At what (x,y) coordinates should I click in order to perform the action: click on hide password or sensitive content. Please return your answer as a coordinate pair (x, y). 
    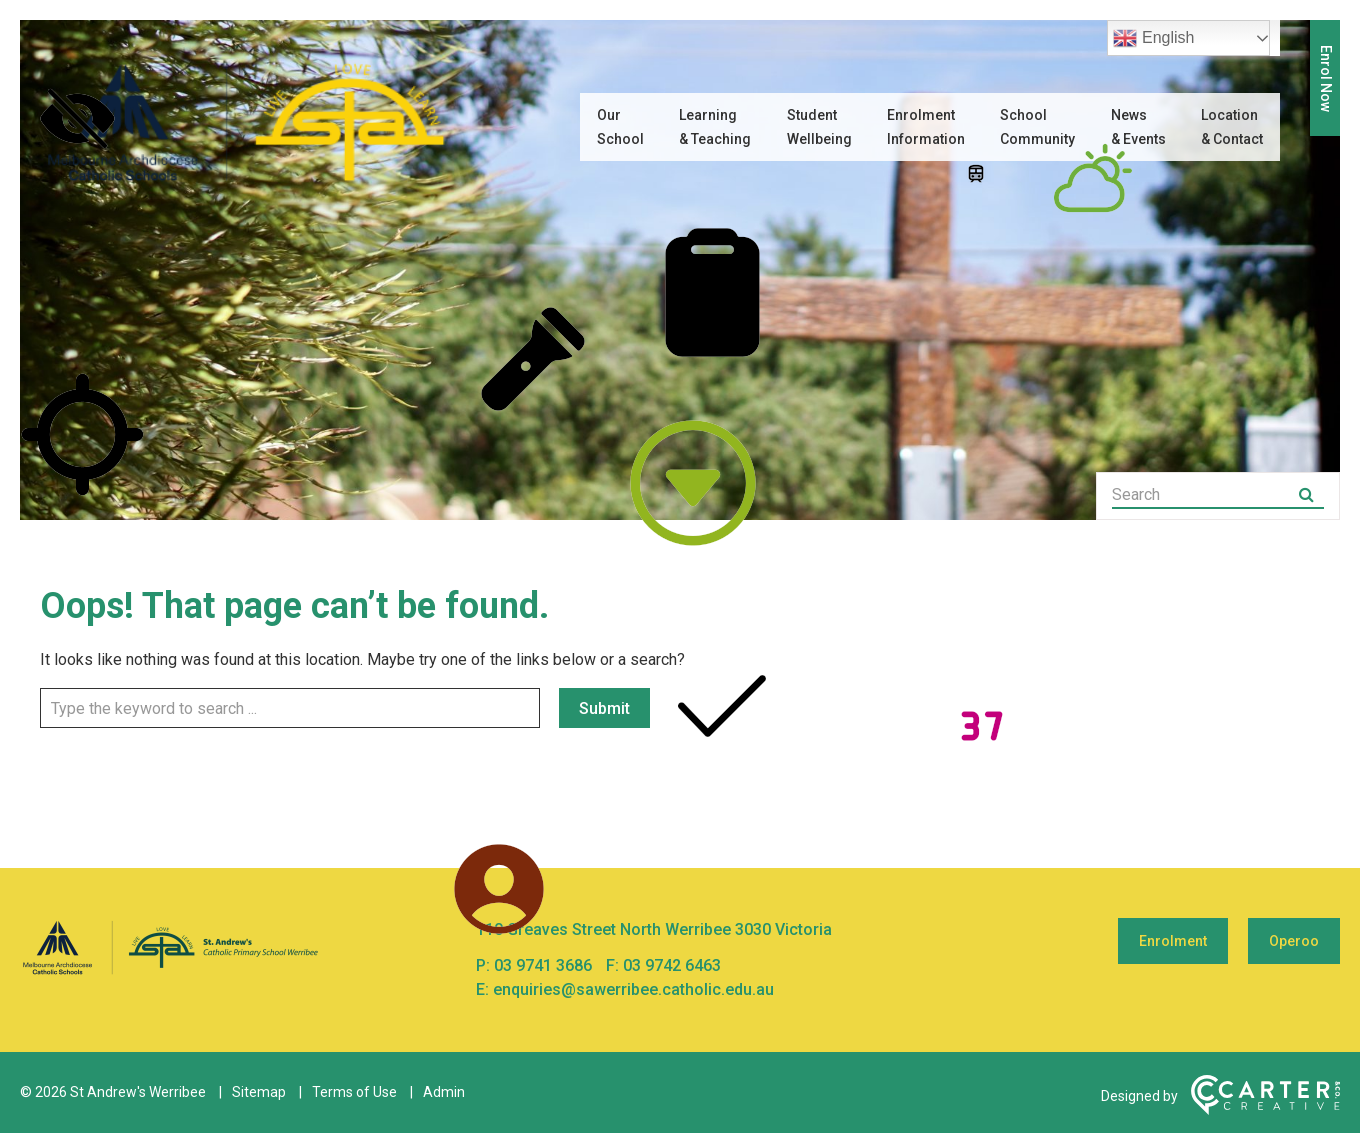
    Looking at the image, I should click on (77, 118).